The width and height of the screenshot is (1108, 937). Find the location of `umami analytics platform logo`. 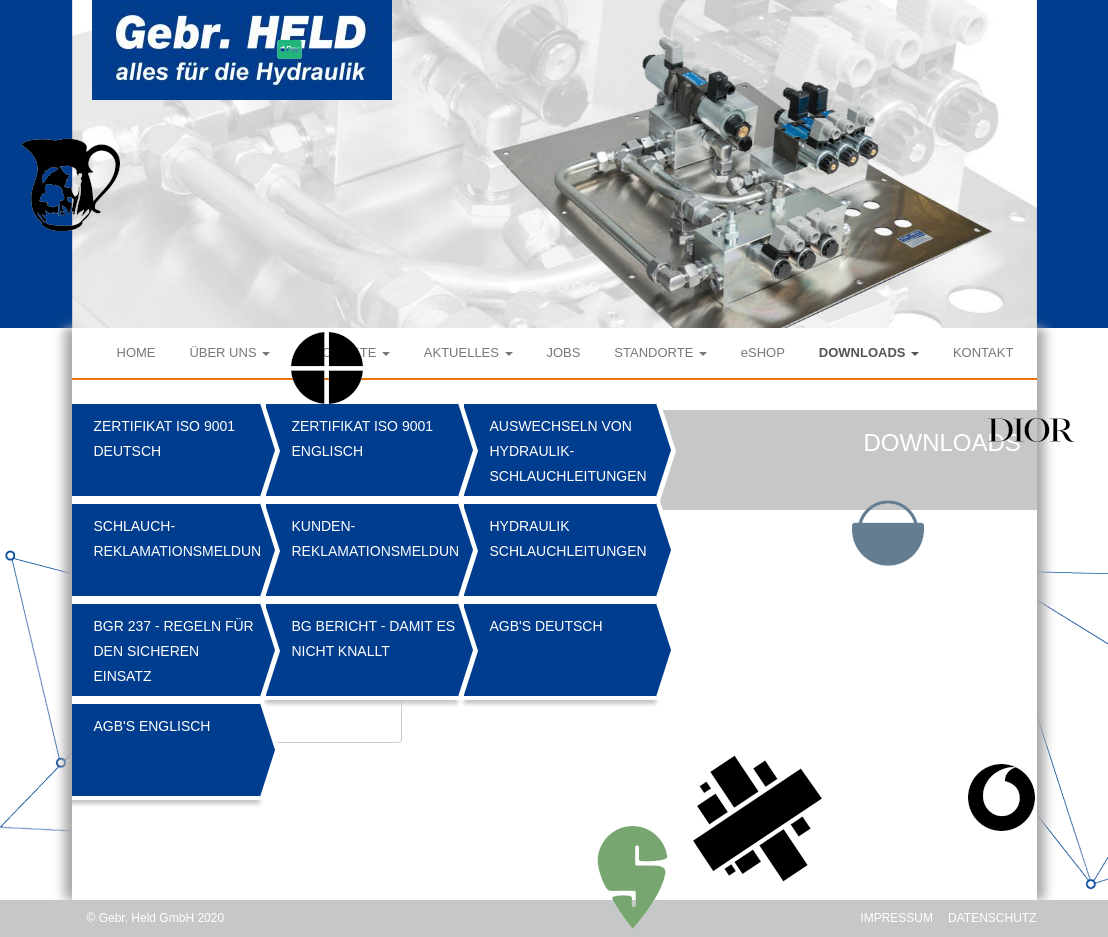

umami analytics platform logo is located at coordinates (888, 533).